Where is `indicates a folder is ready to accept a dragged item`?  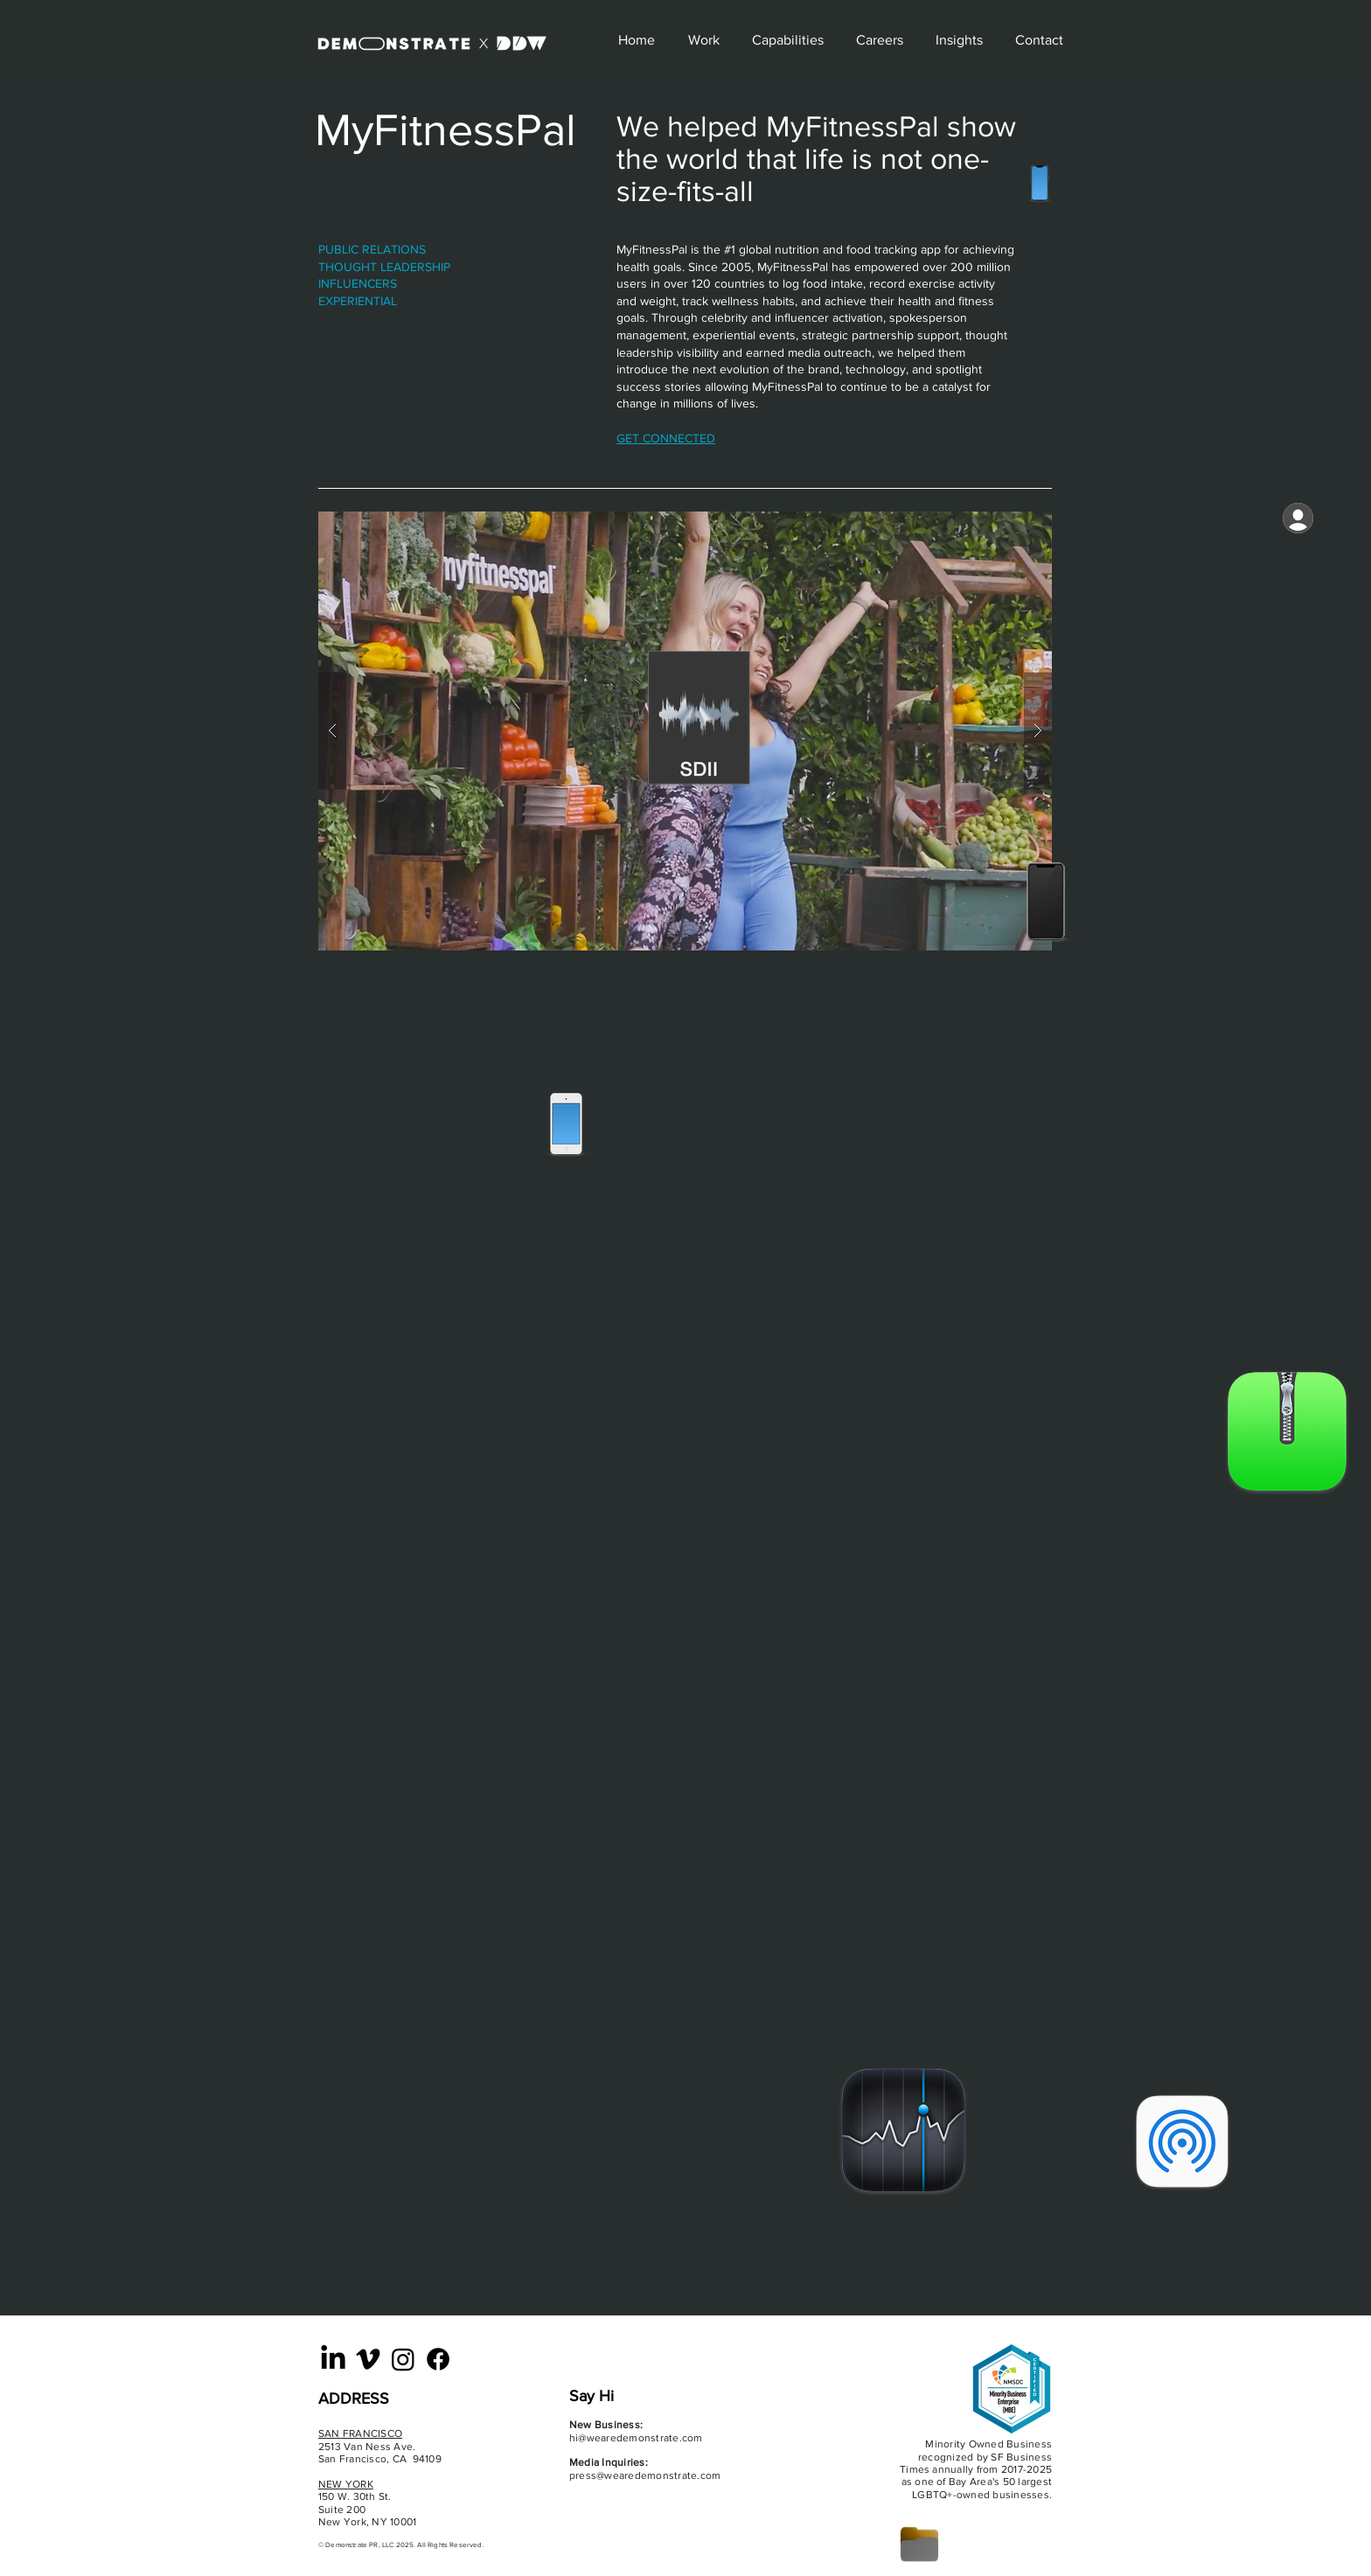
indicates a folder is ready to accept a dragged item is located at coordinates (919, 2544).